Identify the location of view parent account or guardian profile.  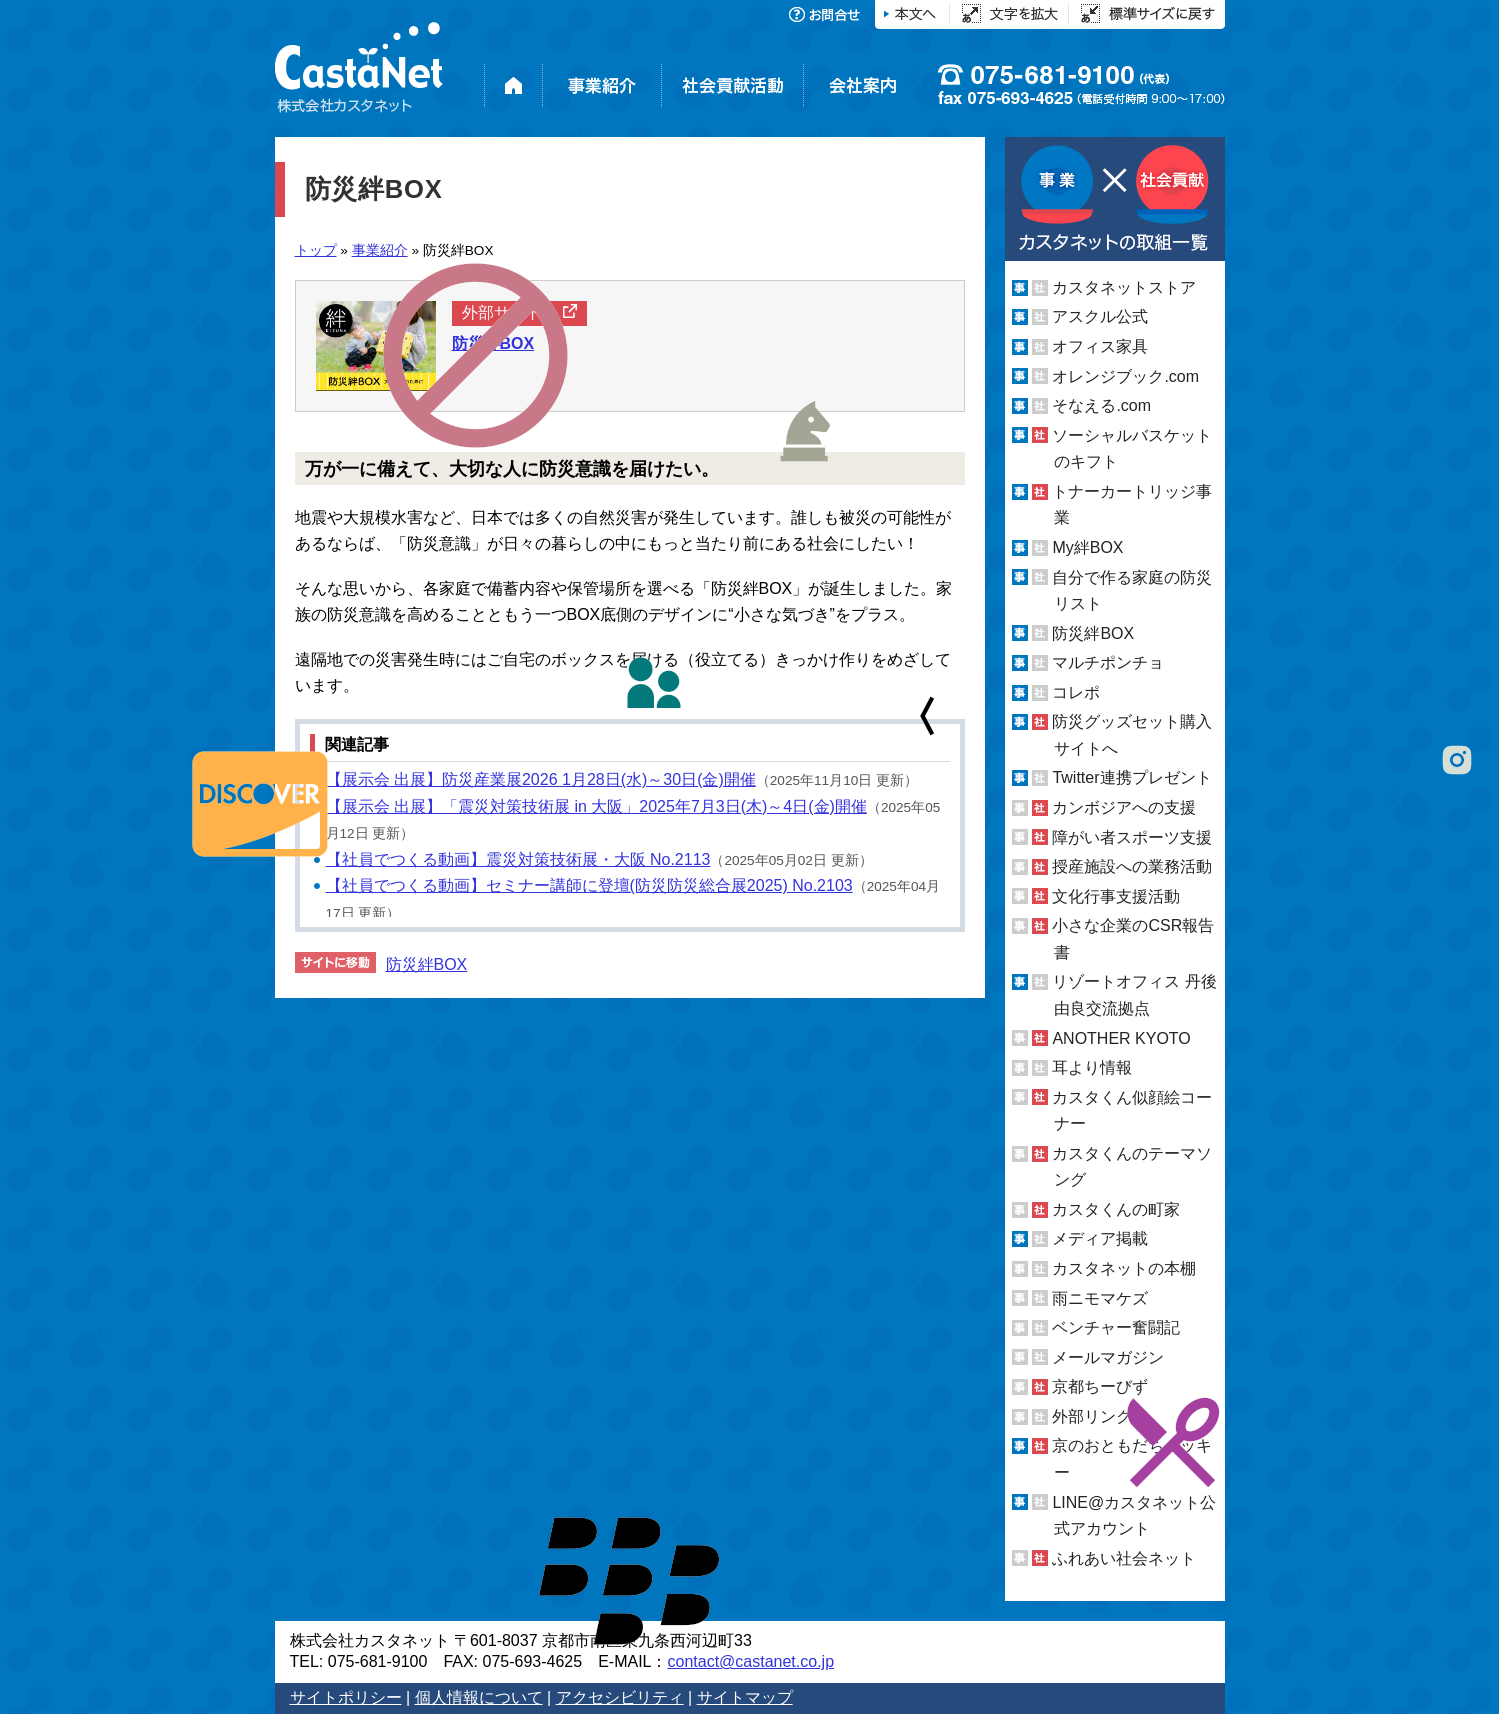
(654, 684).